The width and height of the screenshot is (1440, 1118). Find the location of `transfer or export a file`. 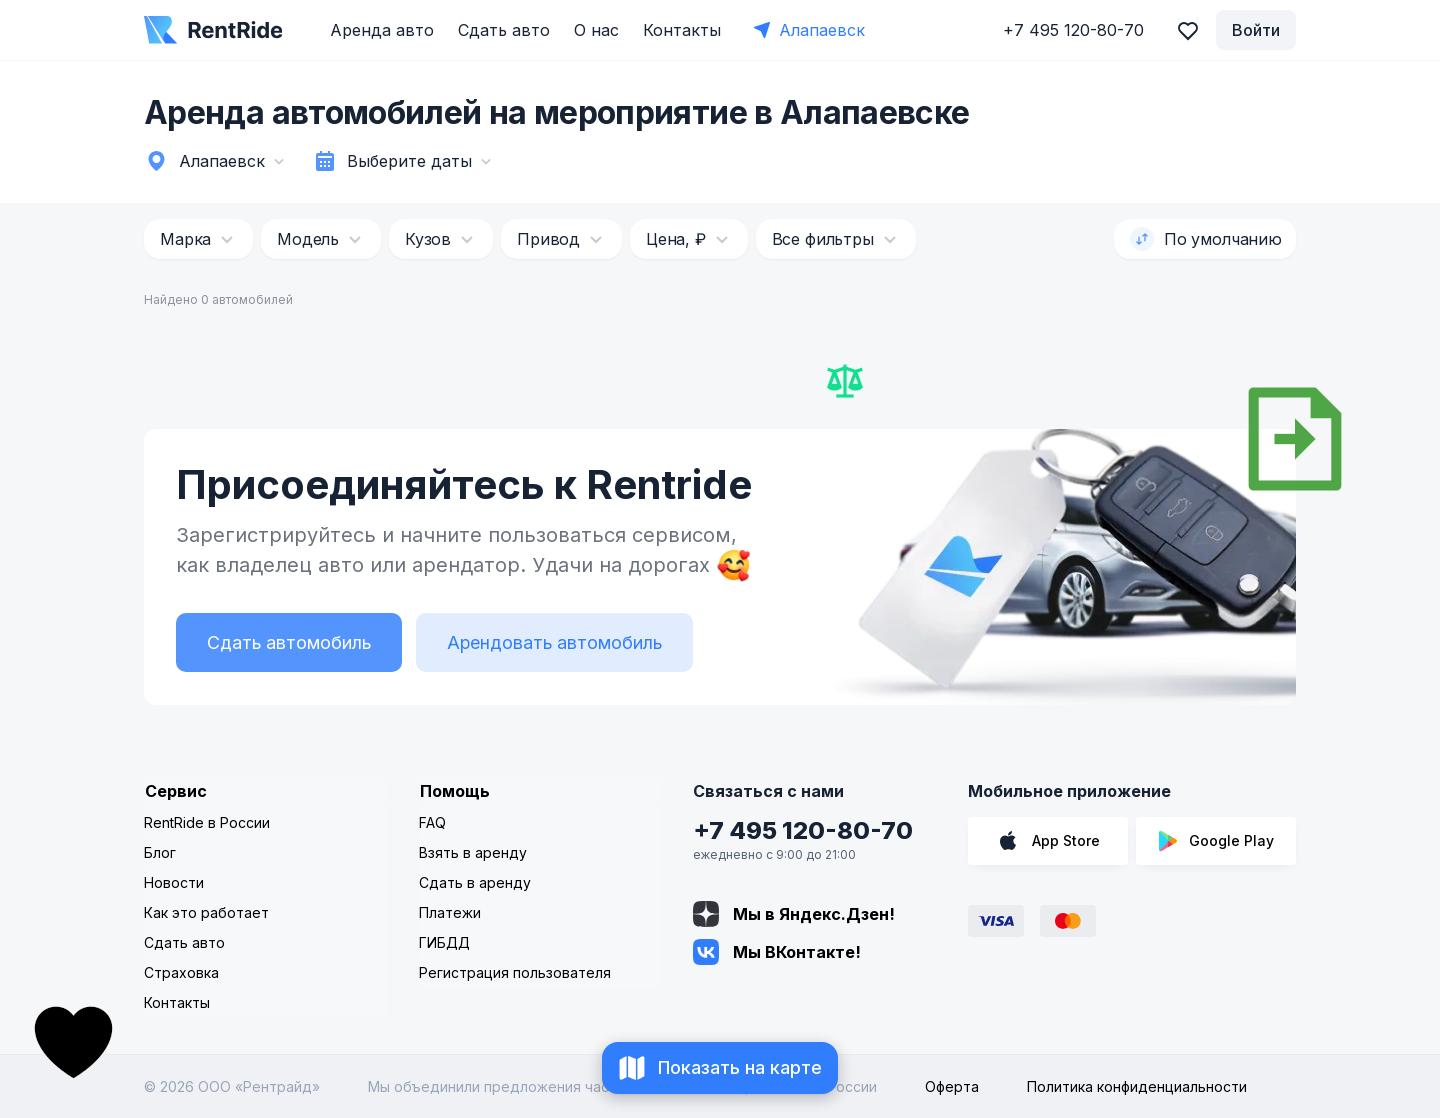

transfer or export a file is located at coordinates (1295, 439).